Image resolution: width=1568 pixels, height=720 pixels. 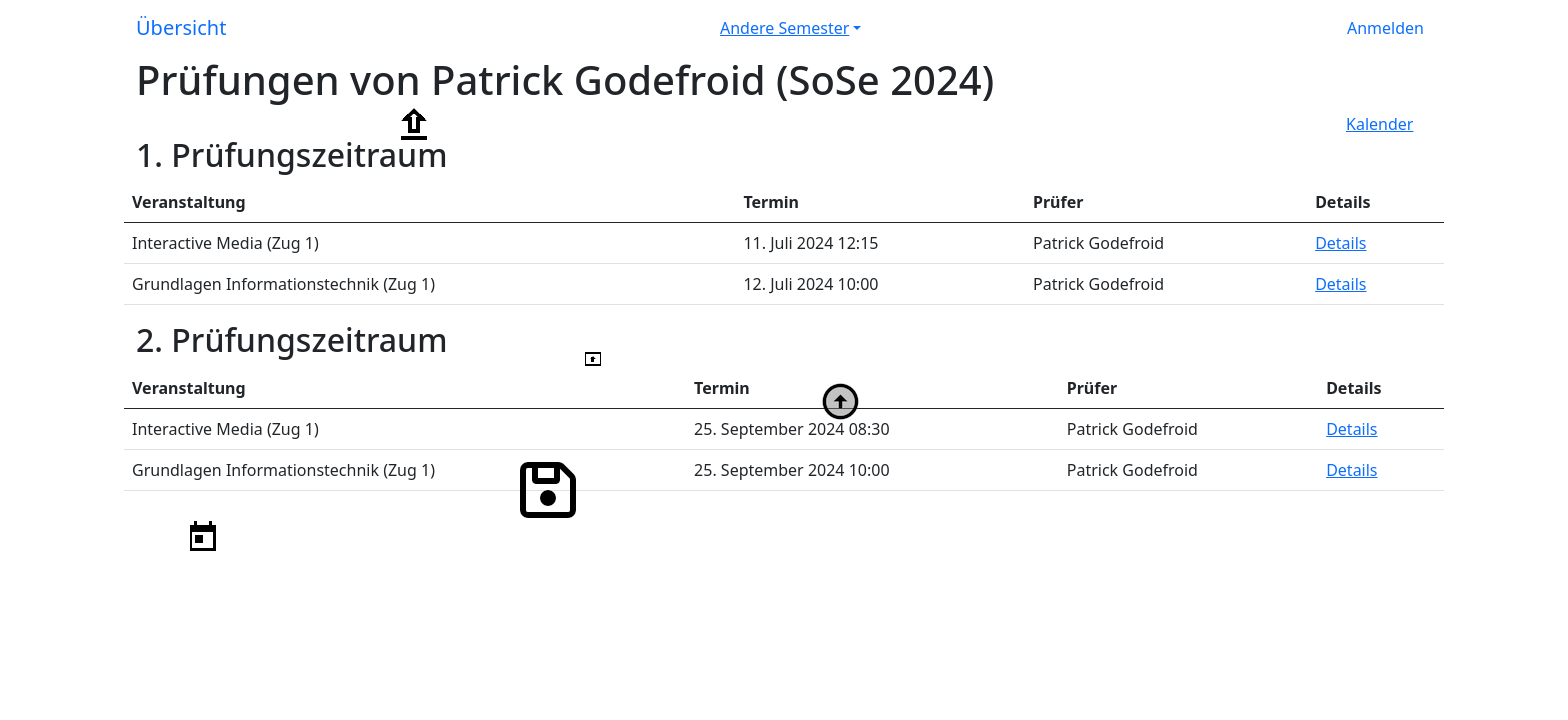 What do you see at coordinates (203, 538) in the screenshot?
I see `view today's date or events` at bounding box center [203, 538].